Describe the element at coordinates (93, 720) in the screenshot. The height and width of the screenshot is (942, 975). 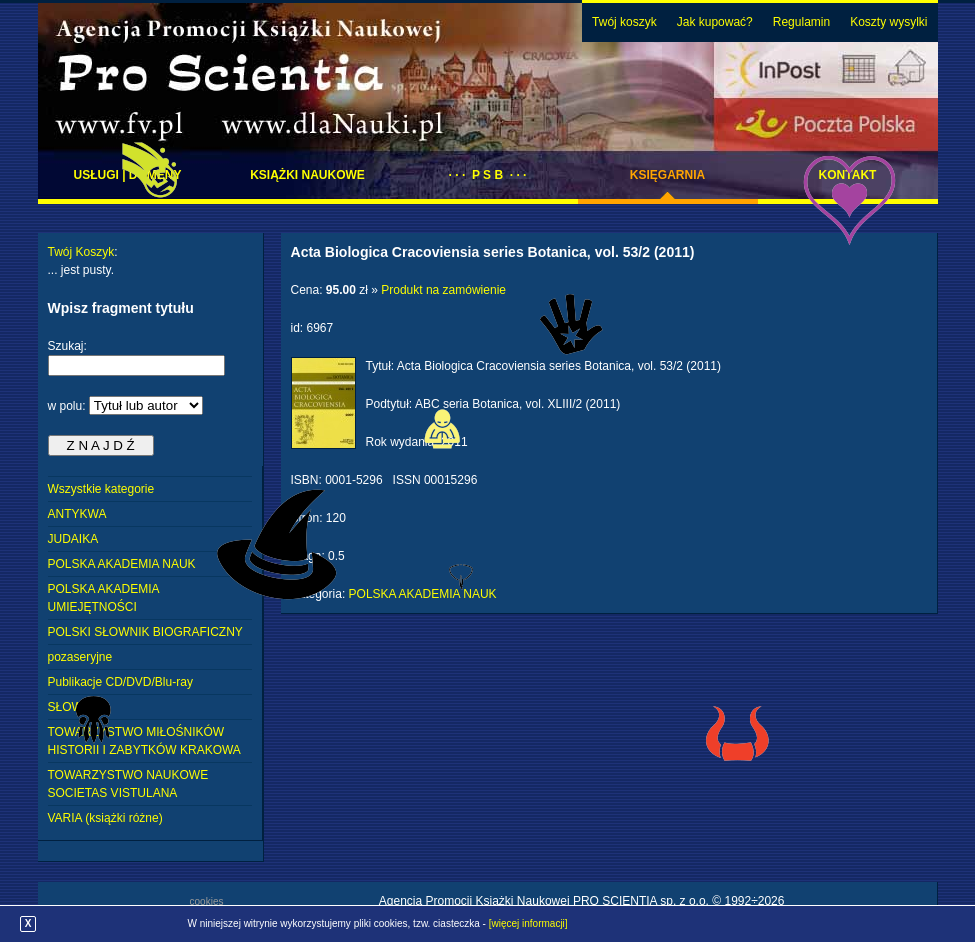
I see `select squid or cephalopod character` at that location.